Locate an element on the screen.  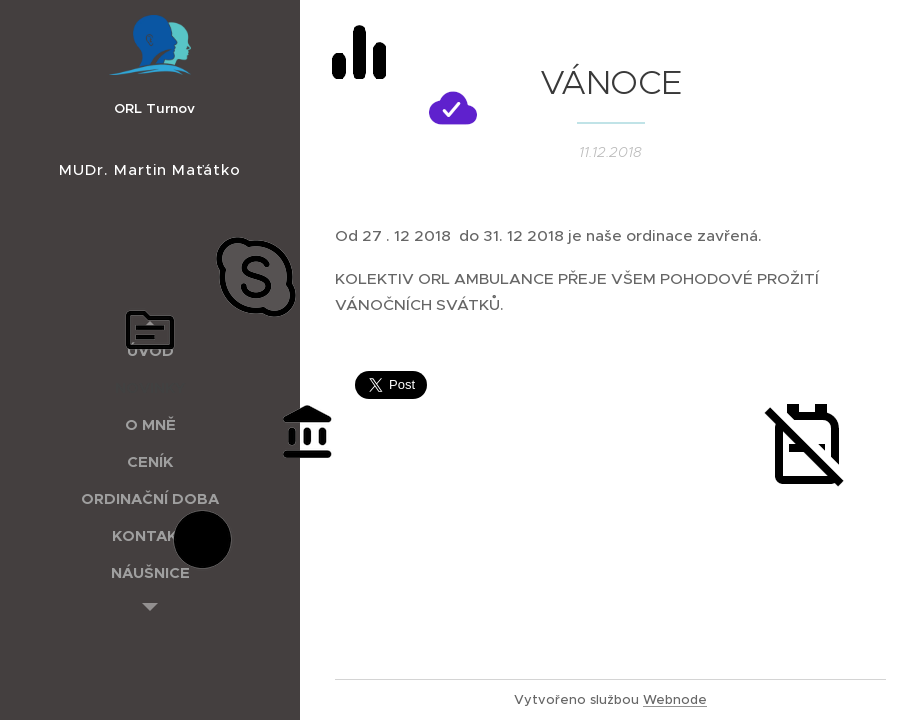
indicates recording in progress is located at coordinates (202, 539).